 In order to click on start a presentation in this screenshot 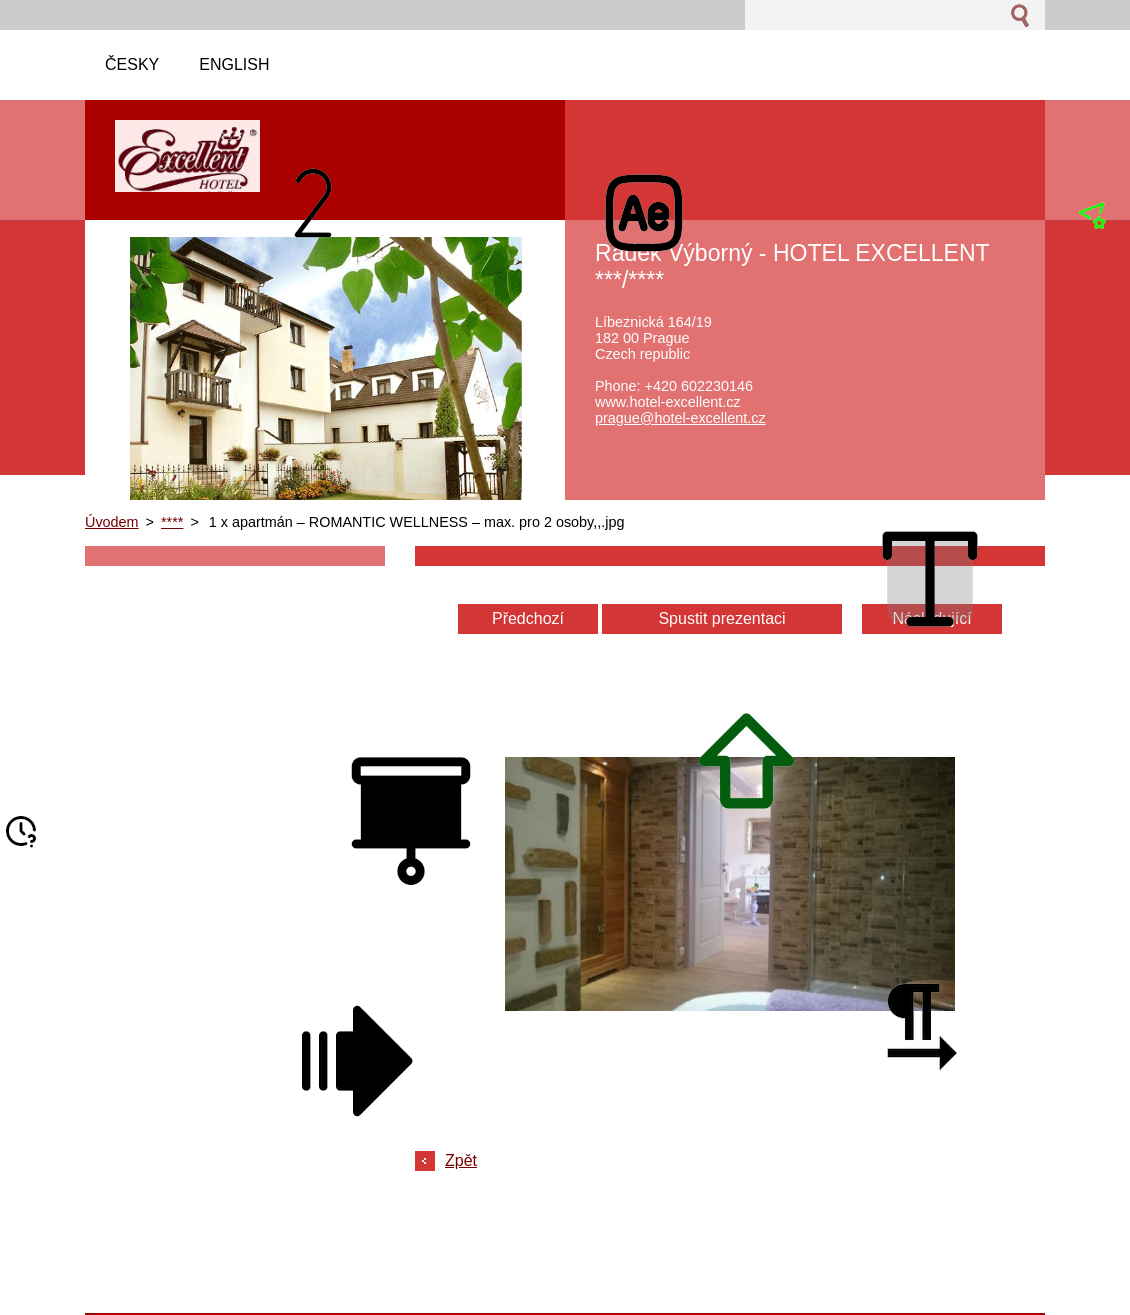, I will do `click(411, 812)`.